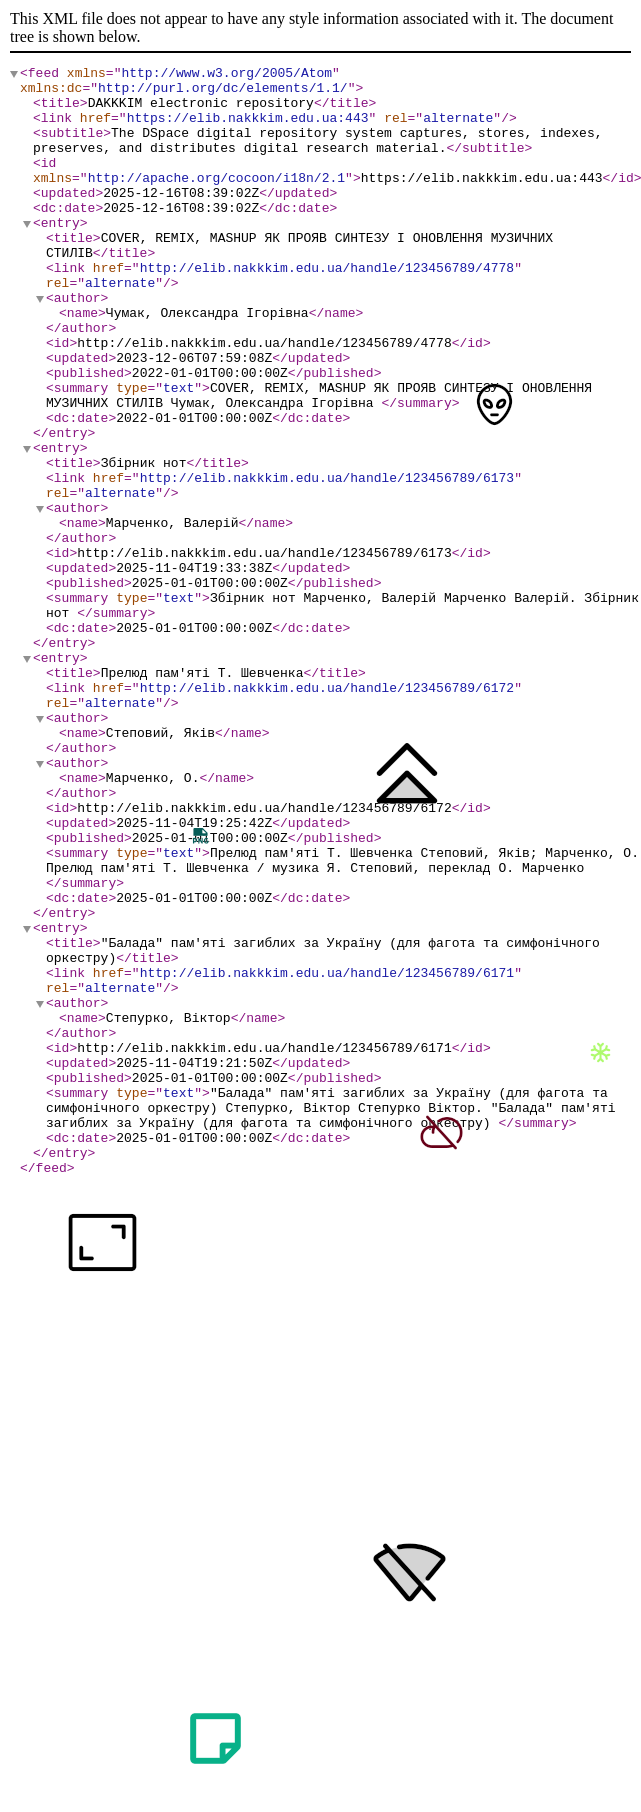 This screenshot has height=1812, width=641. Describe the element at coordinates (407, 776) in the screenshot. I see `collapse or minimize content` at that location.